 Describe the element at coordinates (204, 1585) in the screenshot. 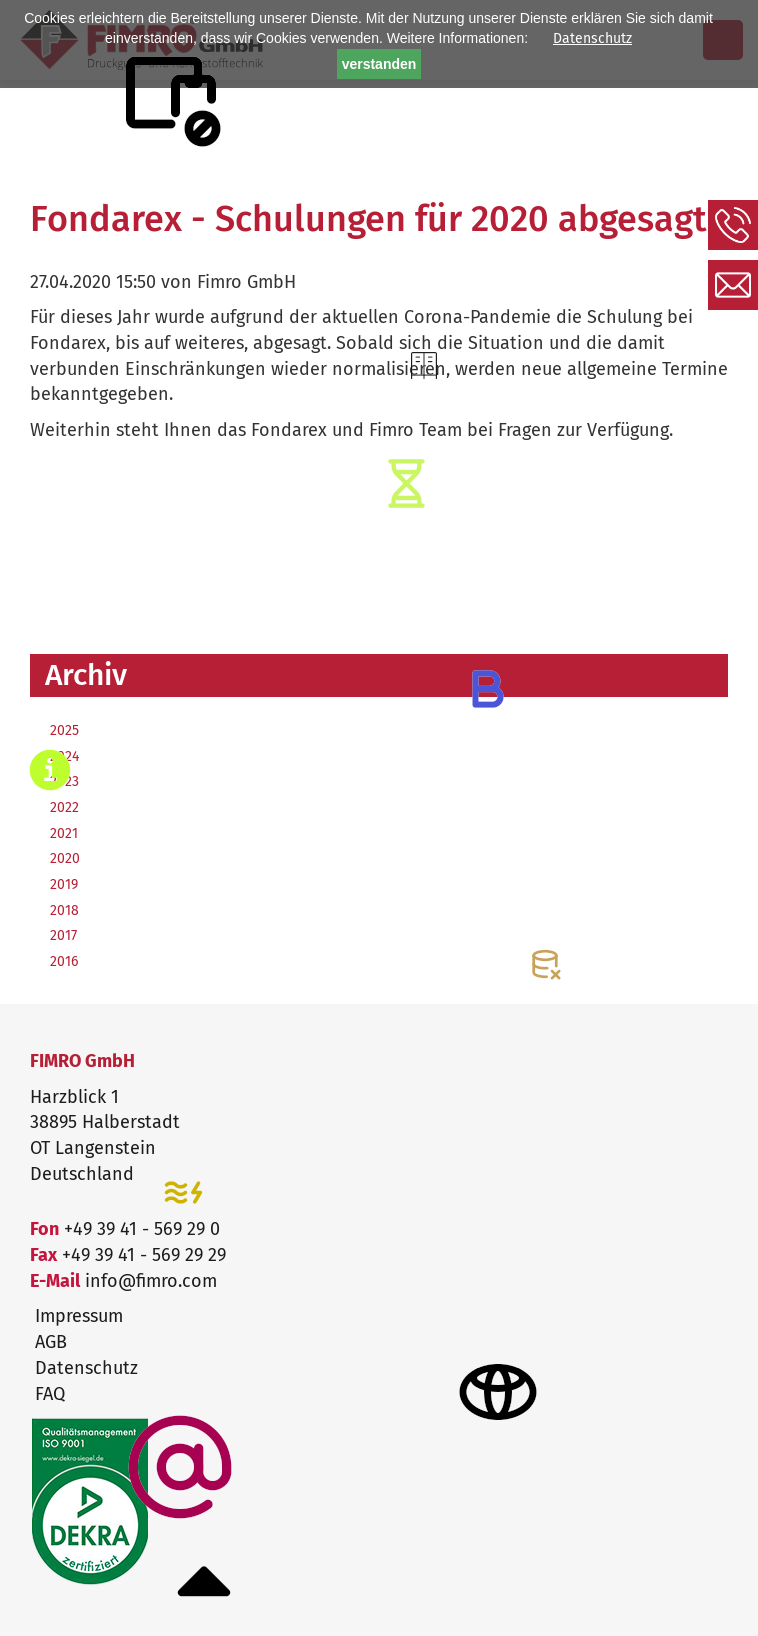

I see `collapse an expanded section` at that location.